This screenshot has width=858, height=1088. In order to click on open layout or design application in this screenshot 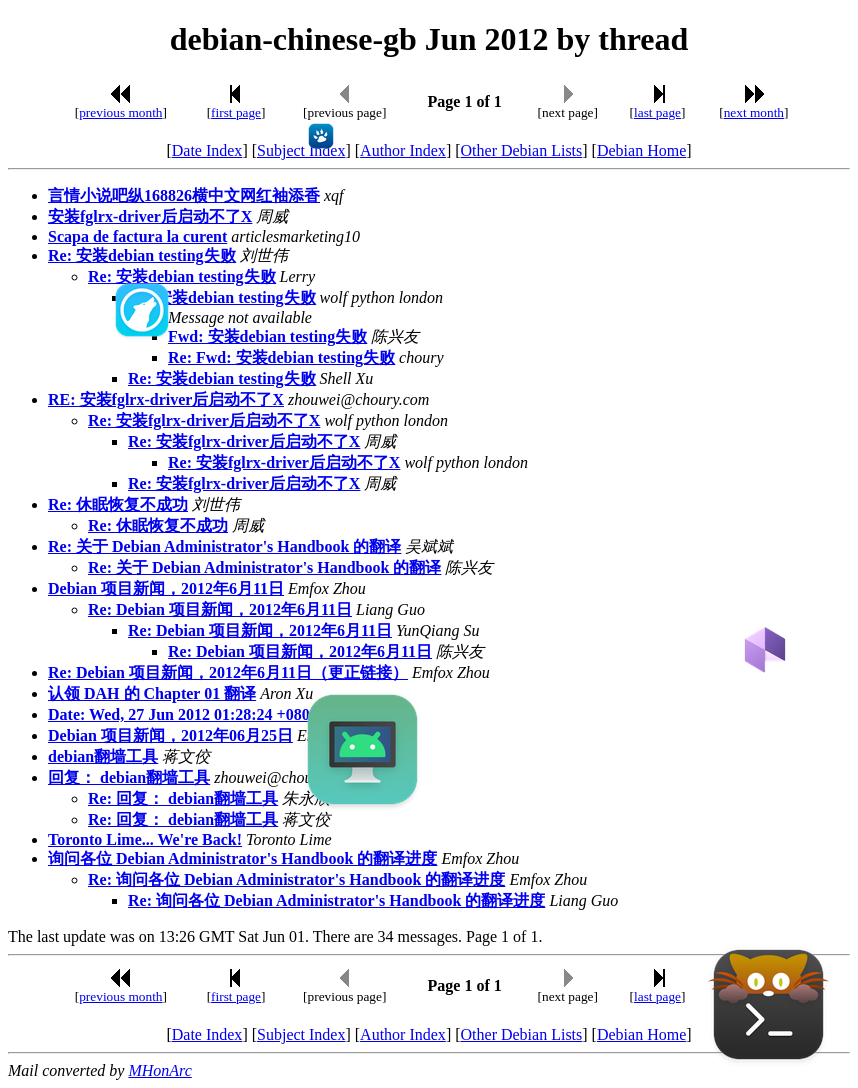, I will do `click(765, 650)`.